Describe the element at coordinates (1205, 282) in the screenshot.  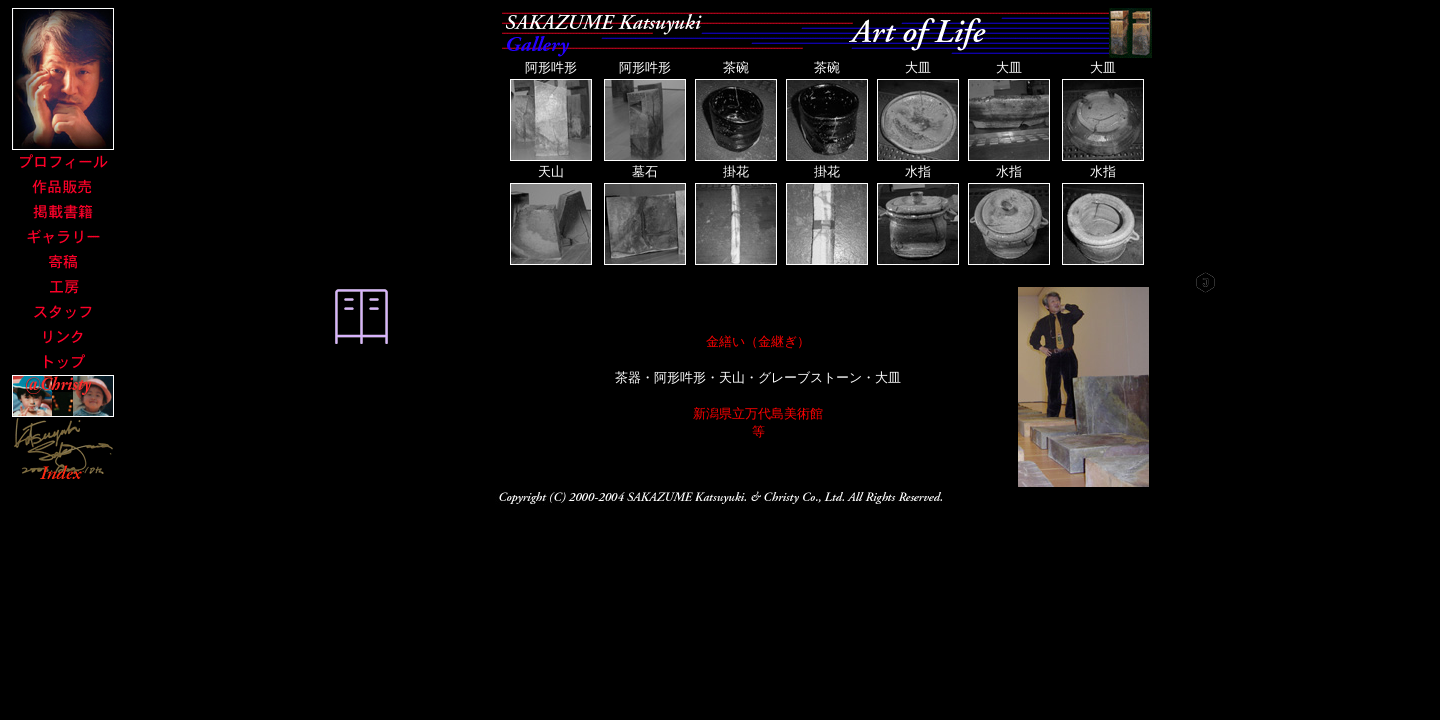
I see `indicates items or categories starting with the letter J` at that location.